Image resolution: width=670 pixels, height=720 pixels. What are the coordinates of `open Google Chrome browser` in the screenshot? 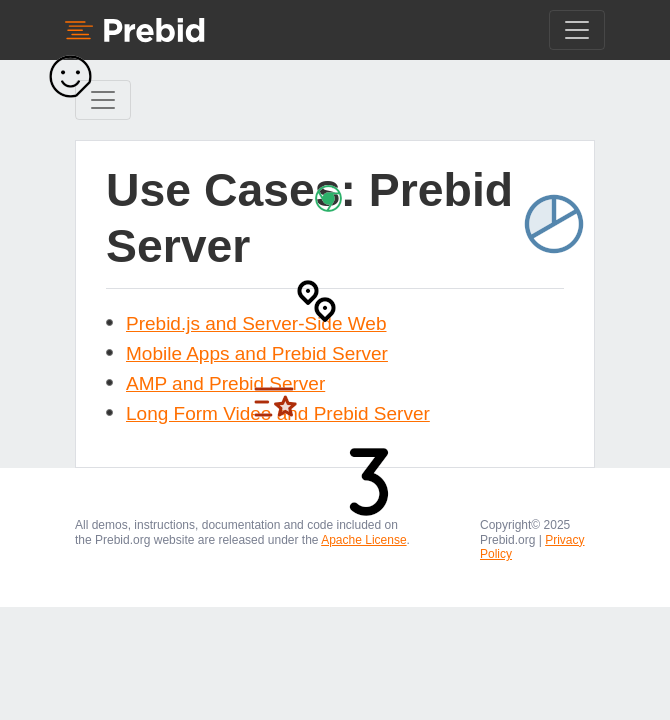 It's located at (328, 198).